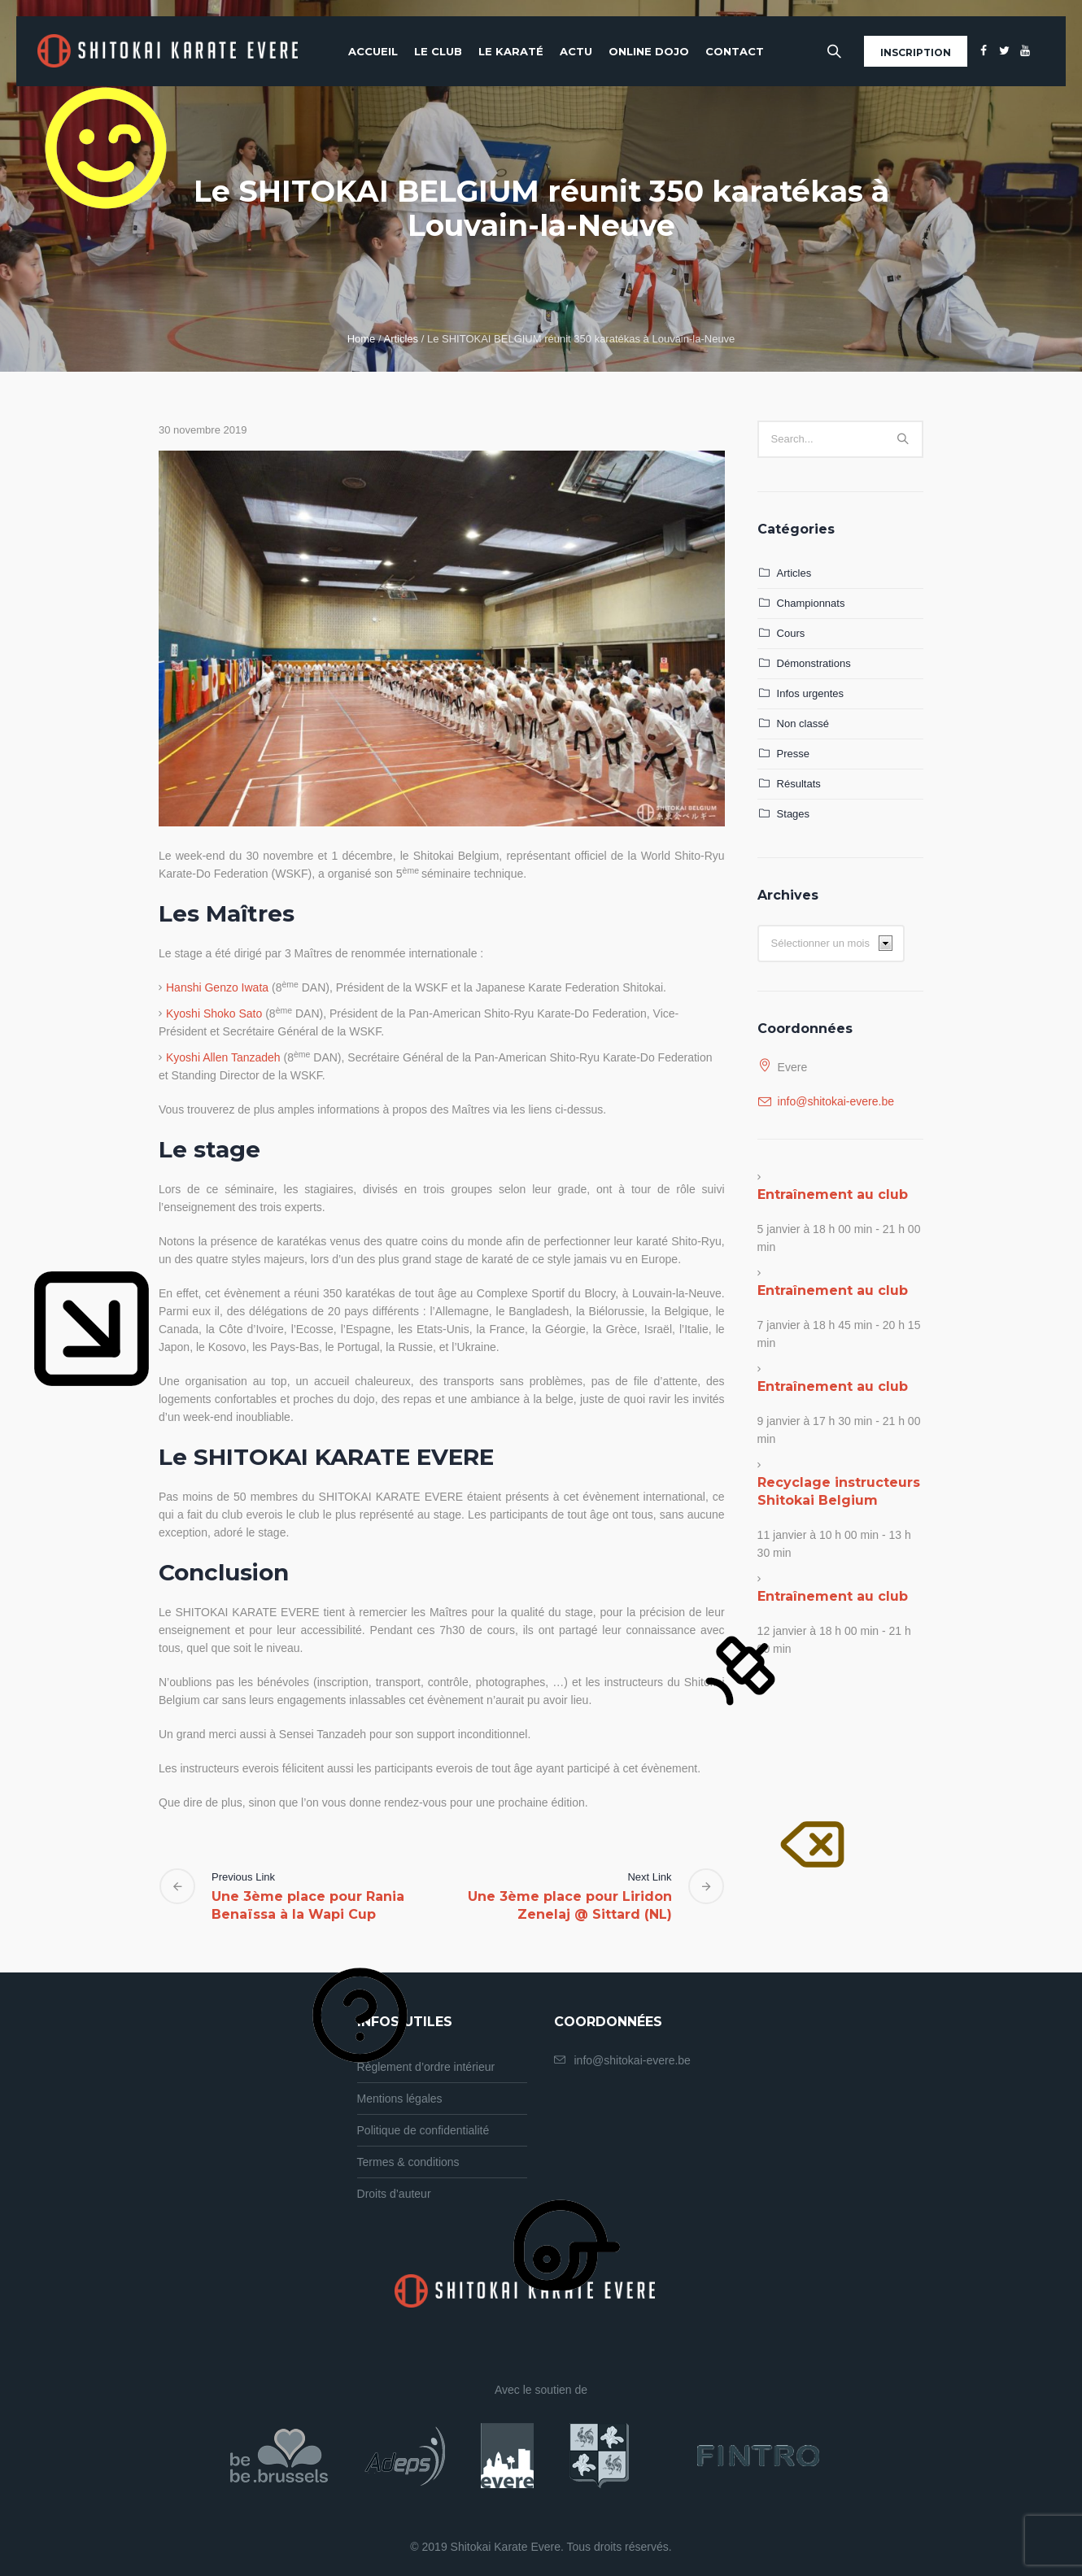  Describe the element at coordinates (91, 1328) in the screenshot. I see `move or drag item to bottom-right` at that location.